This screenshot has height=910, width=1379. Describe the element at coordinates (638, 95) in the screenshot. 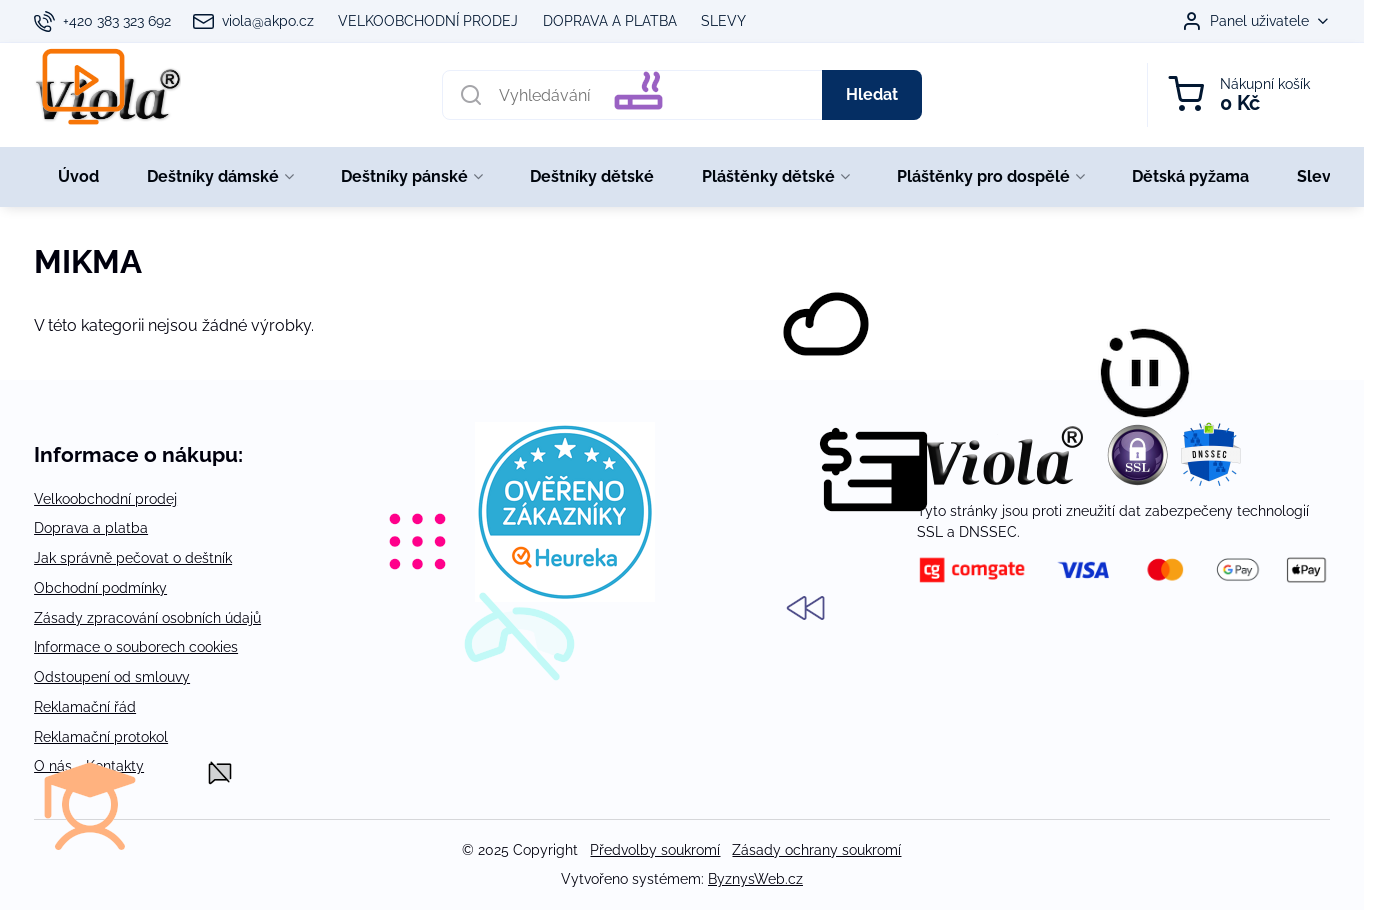

I see `indicates a designated smoking area` at that location.